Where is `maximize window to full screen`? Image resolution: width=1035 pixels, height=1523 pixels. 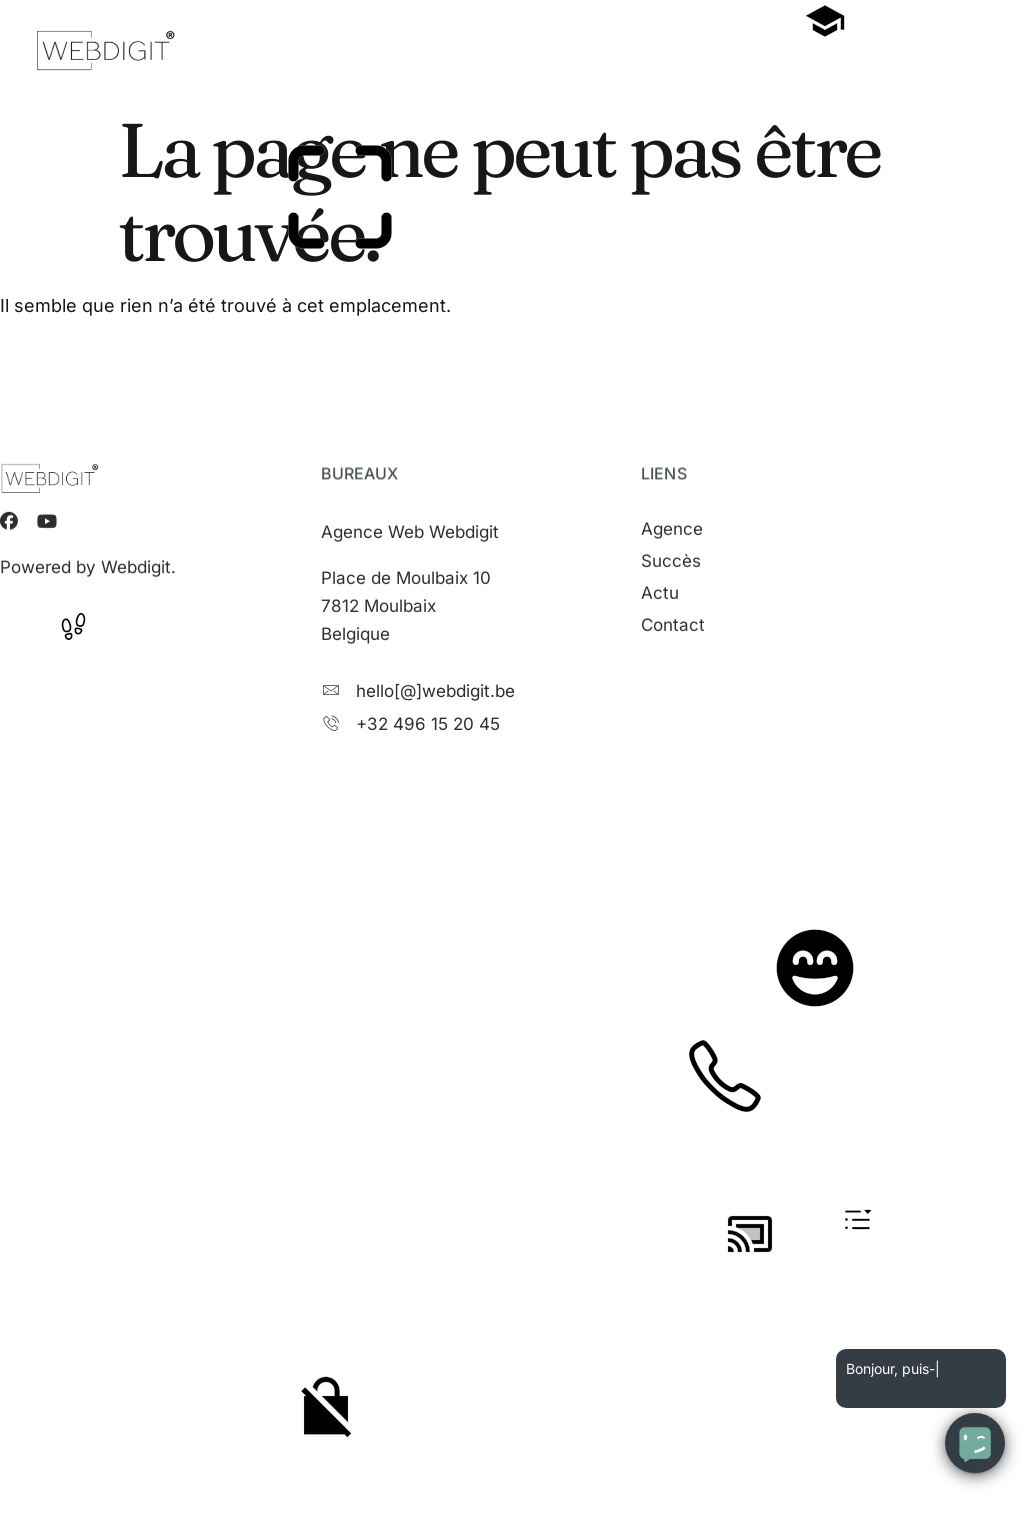
maximize window to full screen is located at coordinates (340, 197).